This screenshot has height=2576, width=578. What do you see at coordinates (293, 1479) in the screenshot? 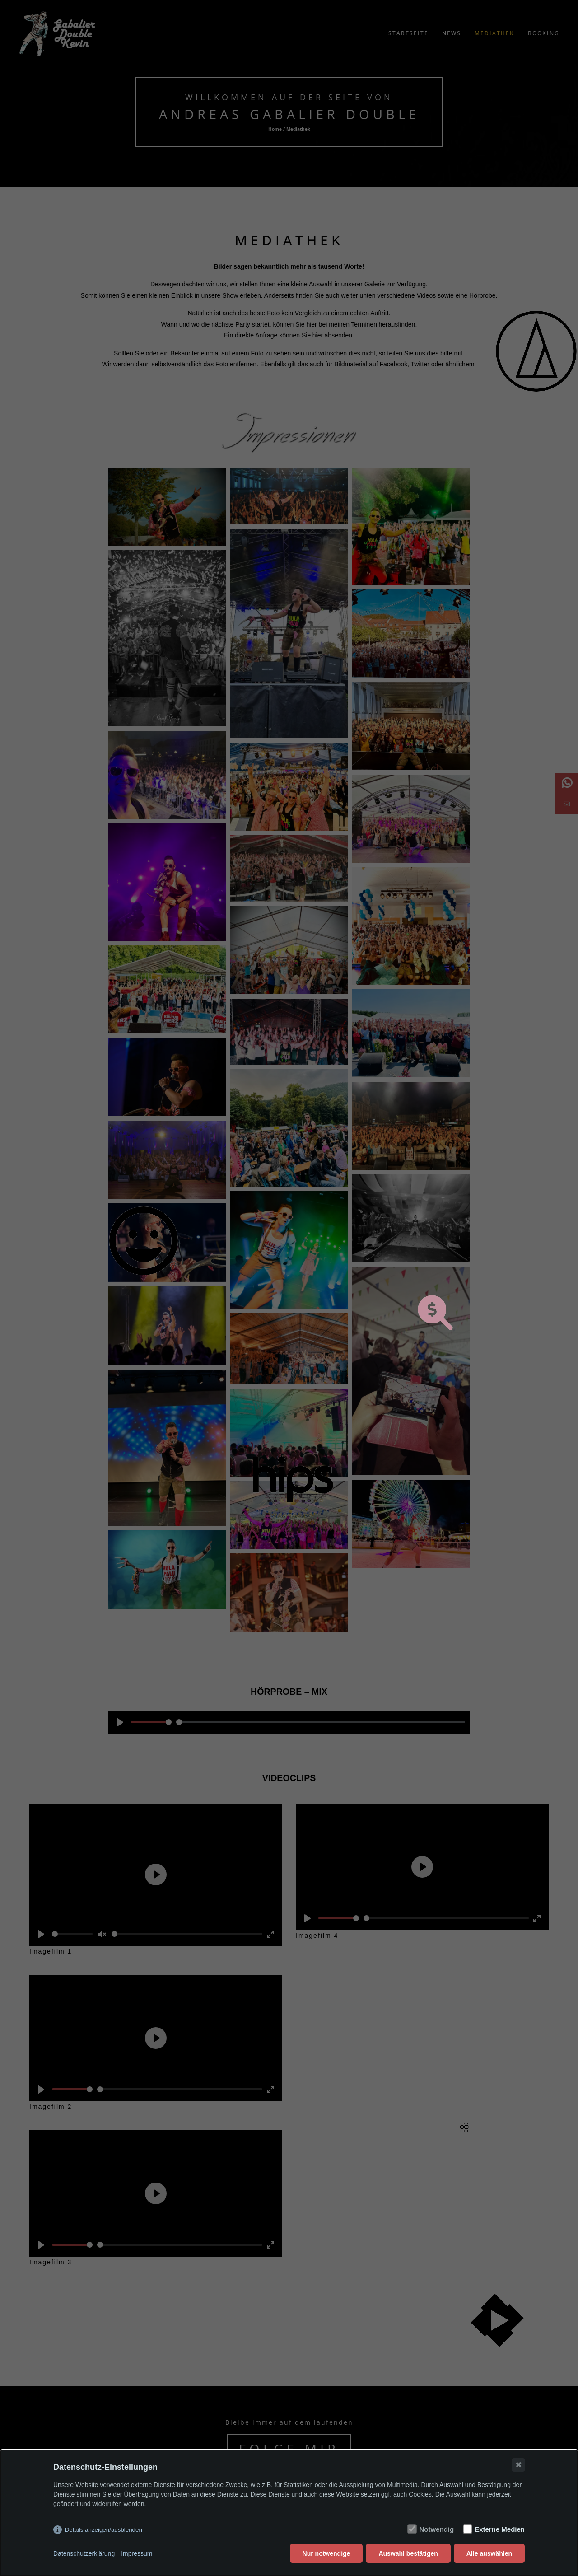
I see `hips payment platform logo` at bounding box center [293, 1479].